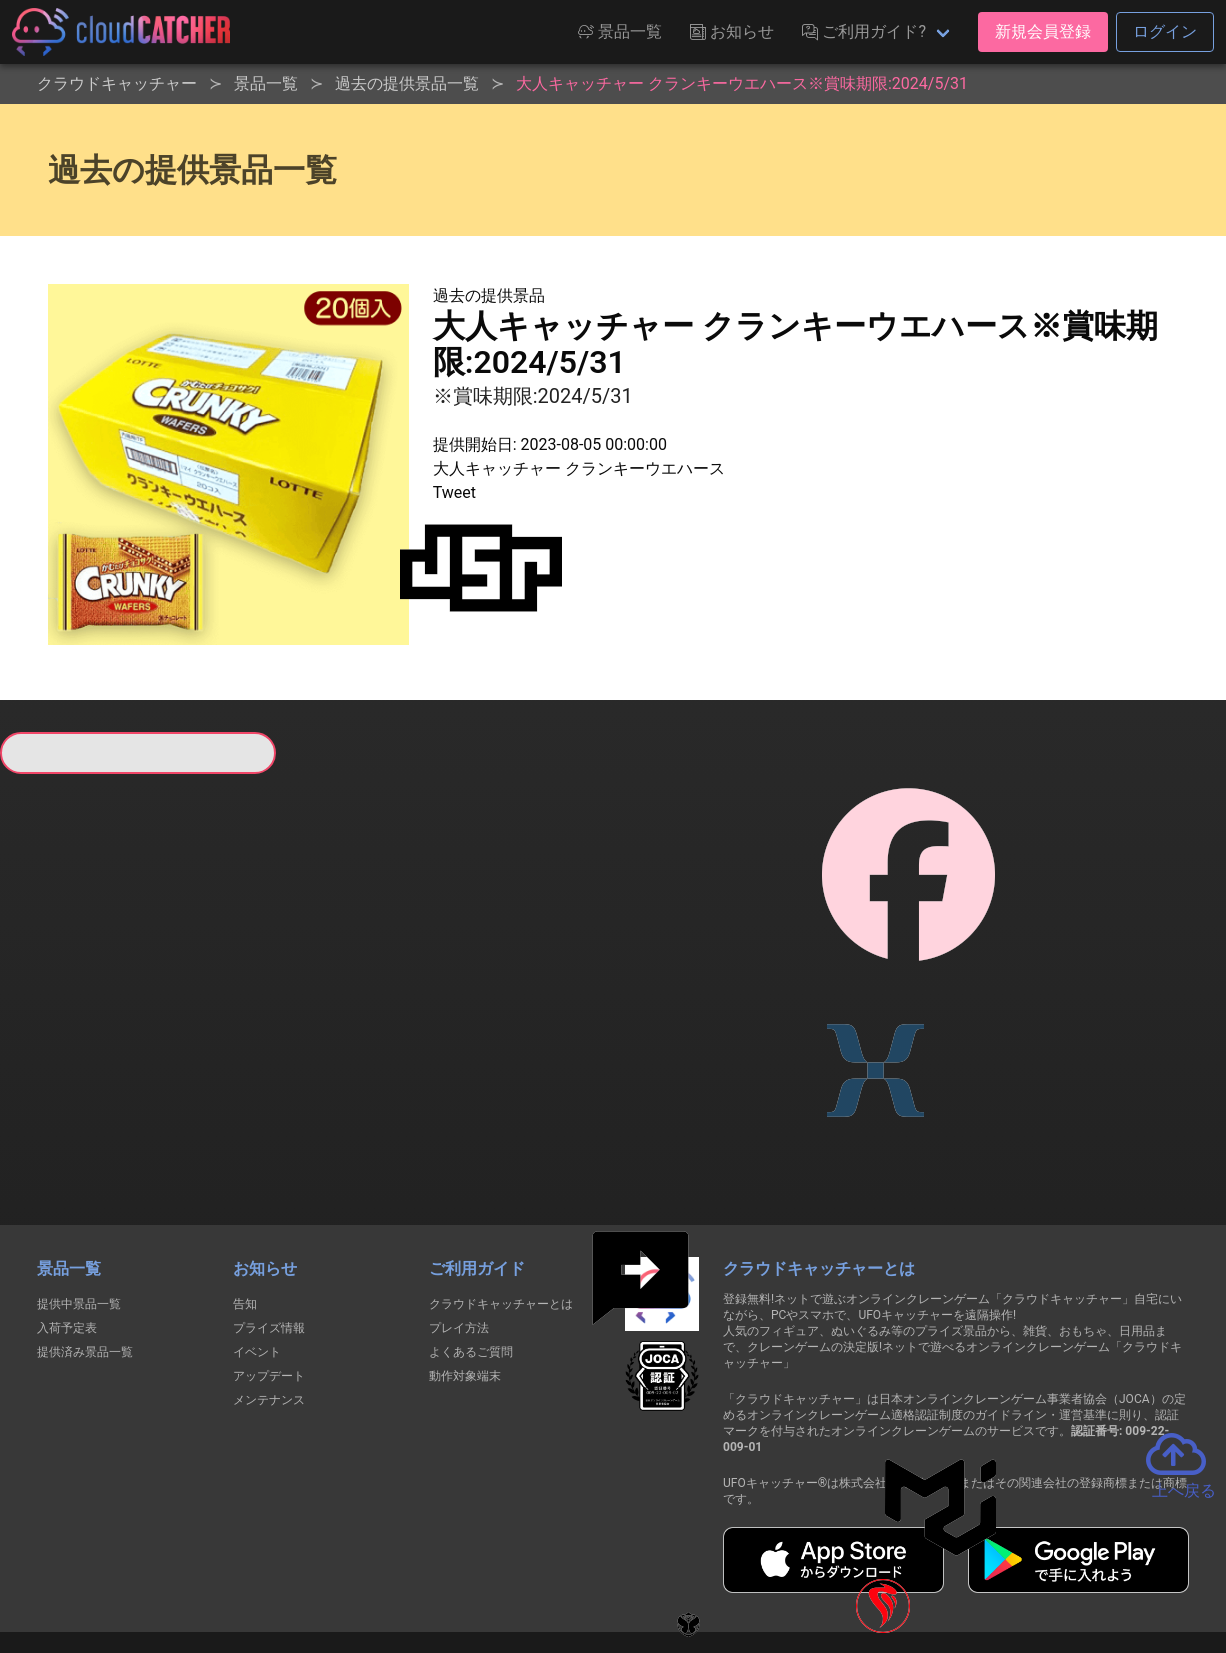 This screenshot has height=1653, width=1226. What do you see at coordinates (688, 1624) in the screenshot?
I see `Tomorrowland music festival official logo` at bounding box center [688, 1624].